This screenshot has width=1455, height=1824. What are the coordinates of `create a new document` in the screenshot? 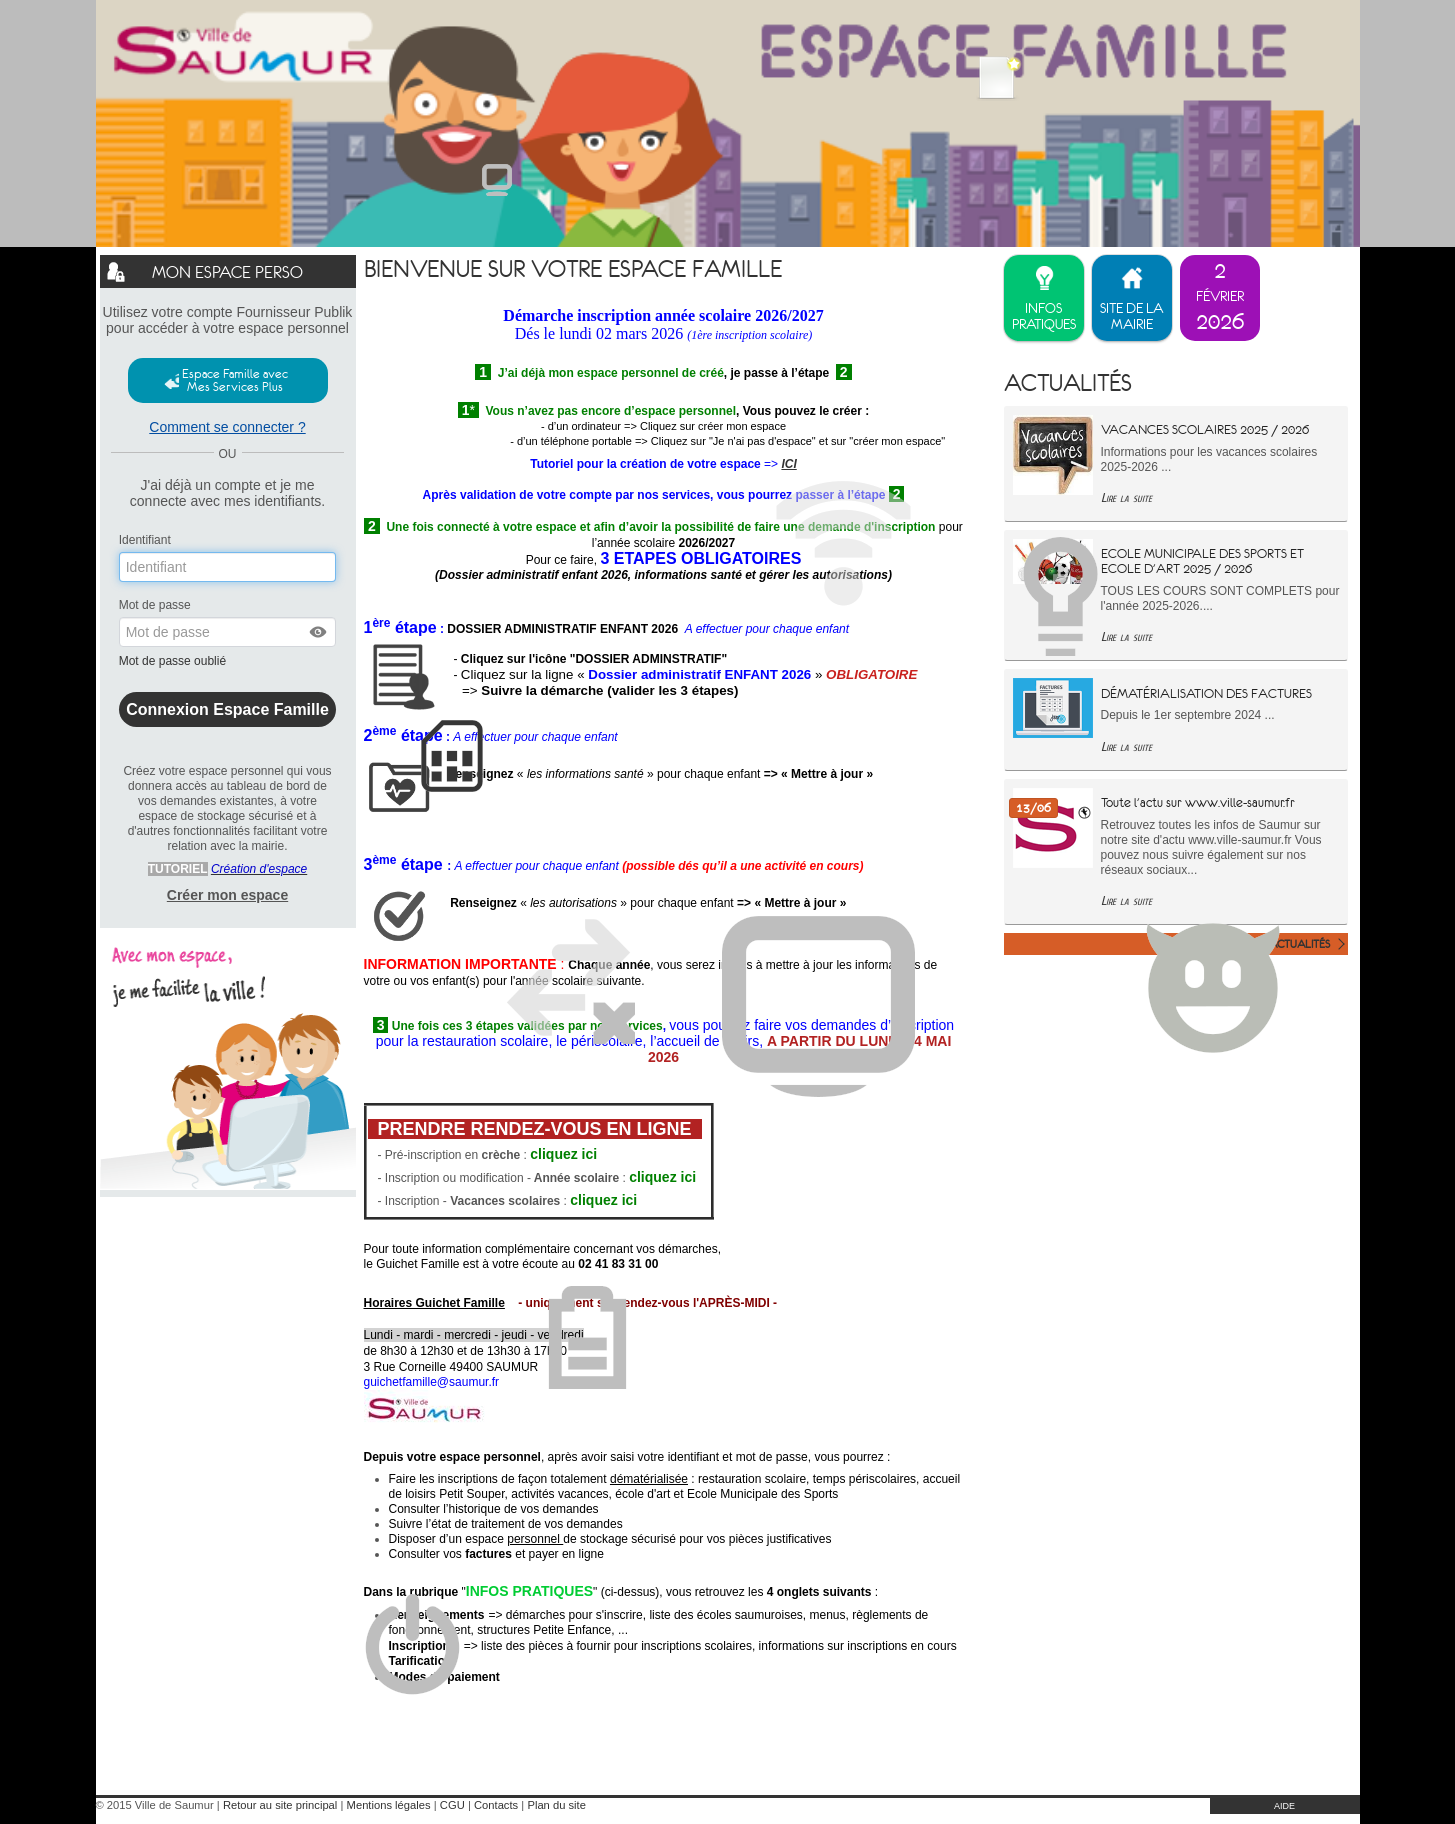 It's located at (999, 77).